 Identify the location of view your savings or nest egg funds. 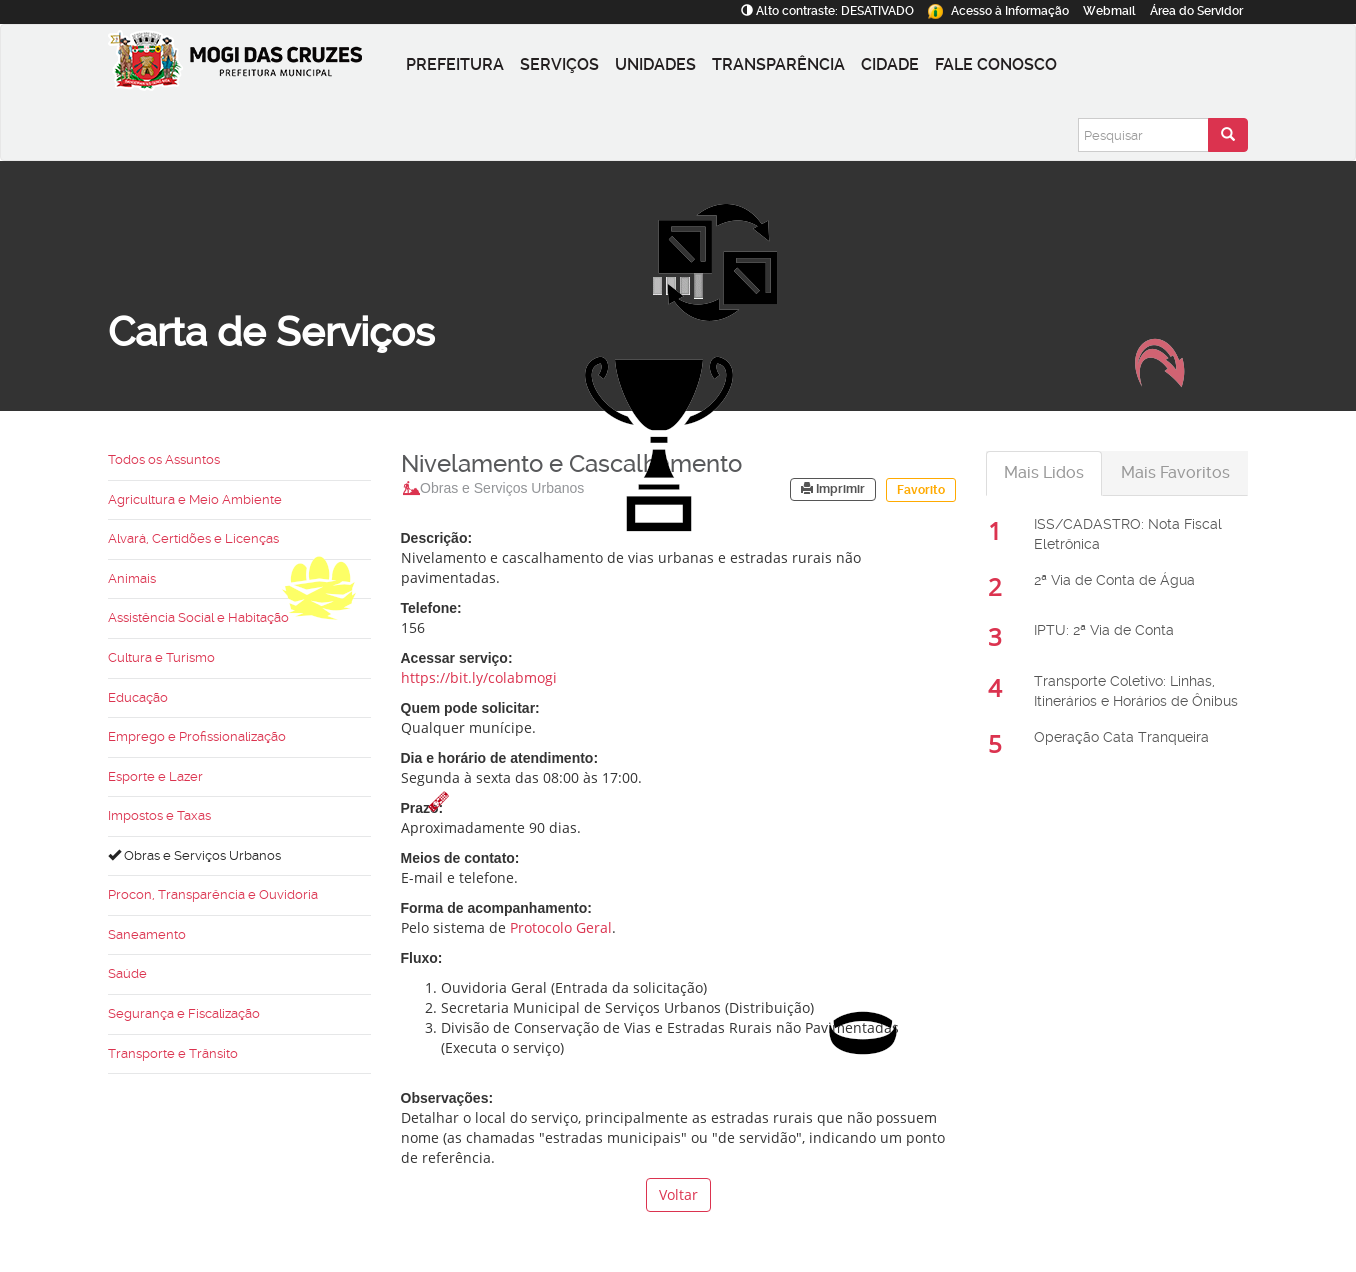
(318, 584).